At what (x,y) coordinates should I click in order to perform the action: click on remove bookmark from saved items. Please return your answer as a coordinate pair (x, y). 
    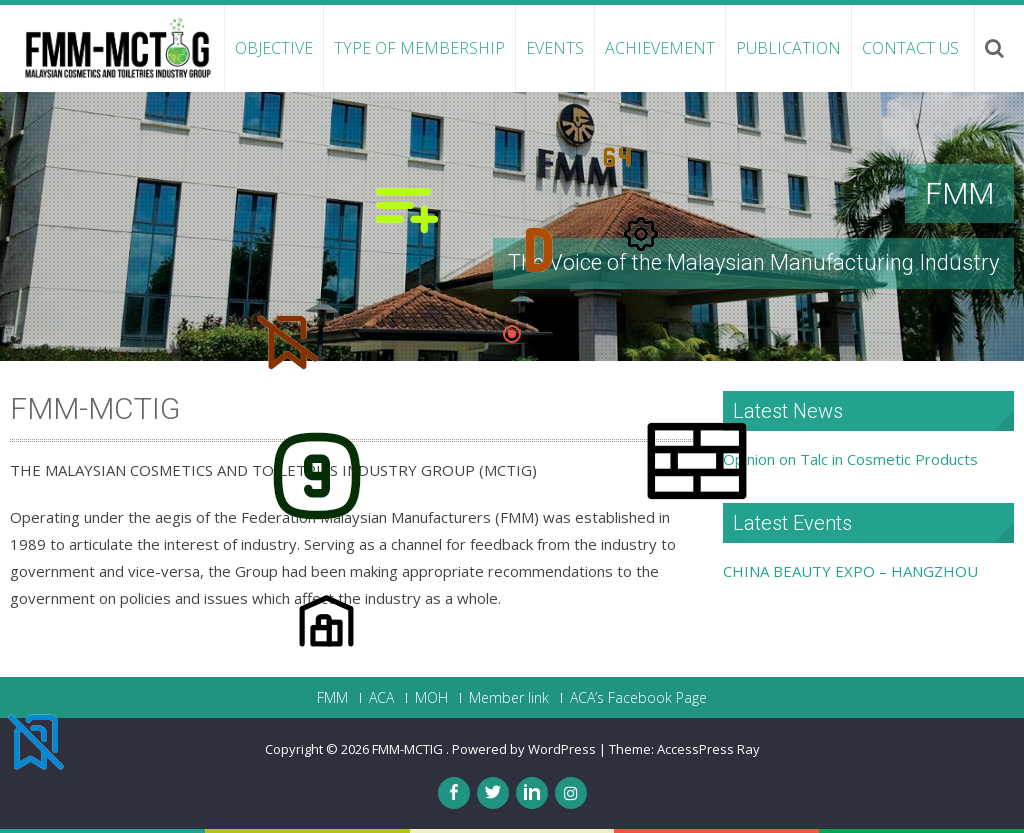
    Looking at the image, I should click on (287, 342).